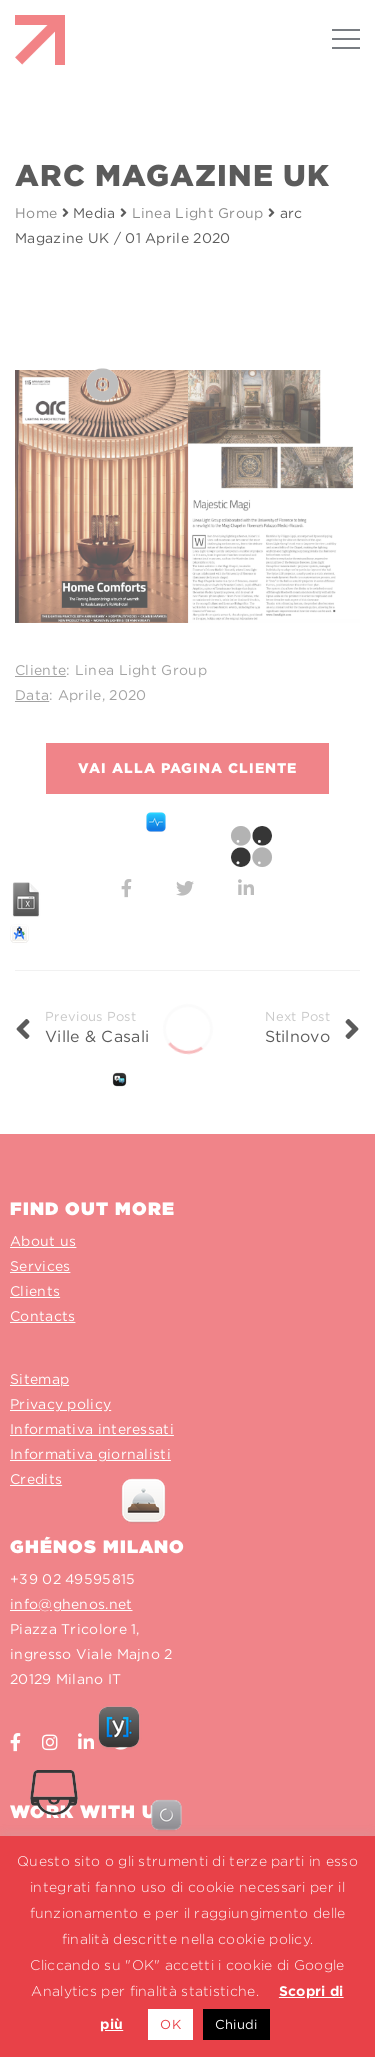 The width and height of the screenshot is (375, 2057). I want to click on launch ipython interactive python shell, so click(119, 1727).